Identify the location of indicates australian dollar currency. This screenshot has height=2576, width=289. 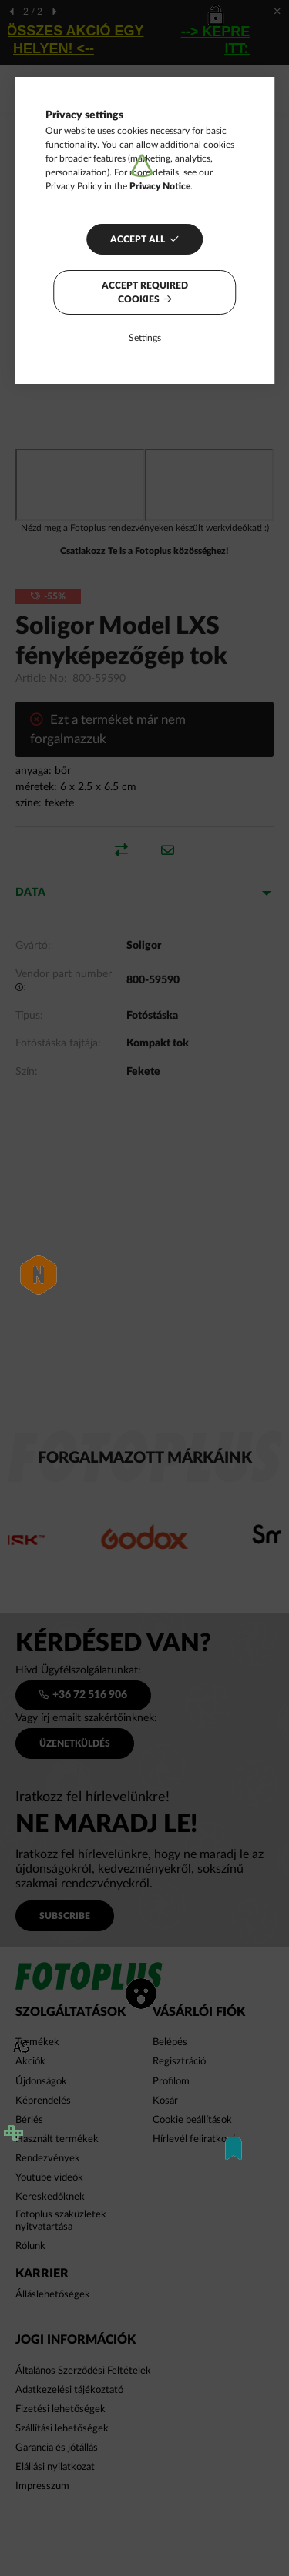
(21, 2047).